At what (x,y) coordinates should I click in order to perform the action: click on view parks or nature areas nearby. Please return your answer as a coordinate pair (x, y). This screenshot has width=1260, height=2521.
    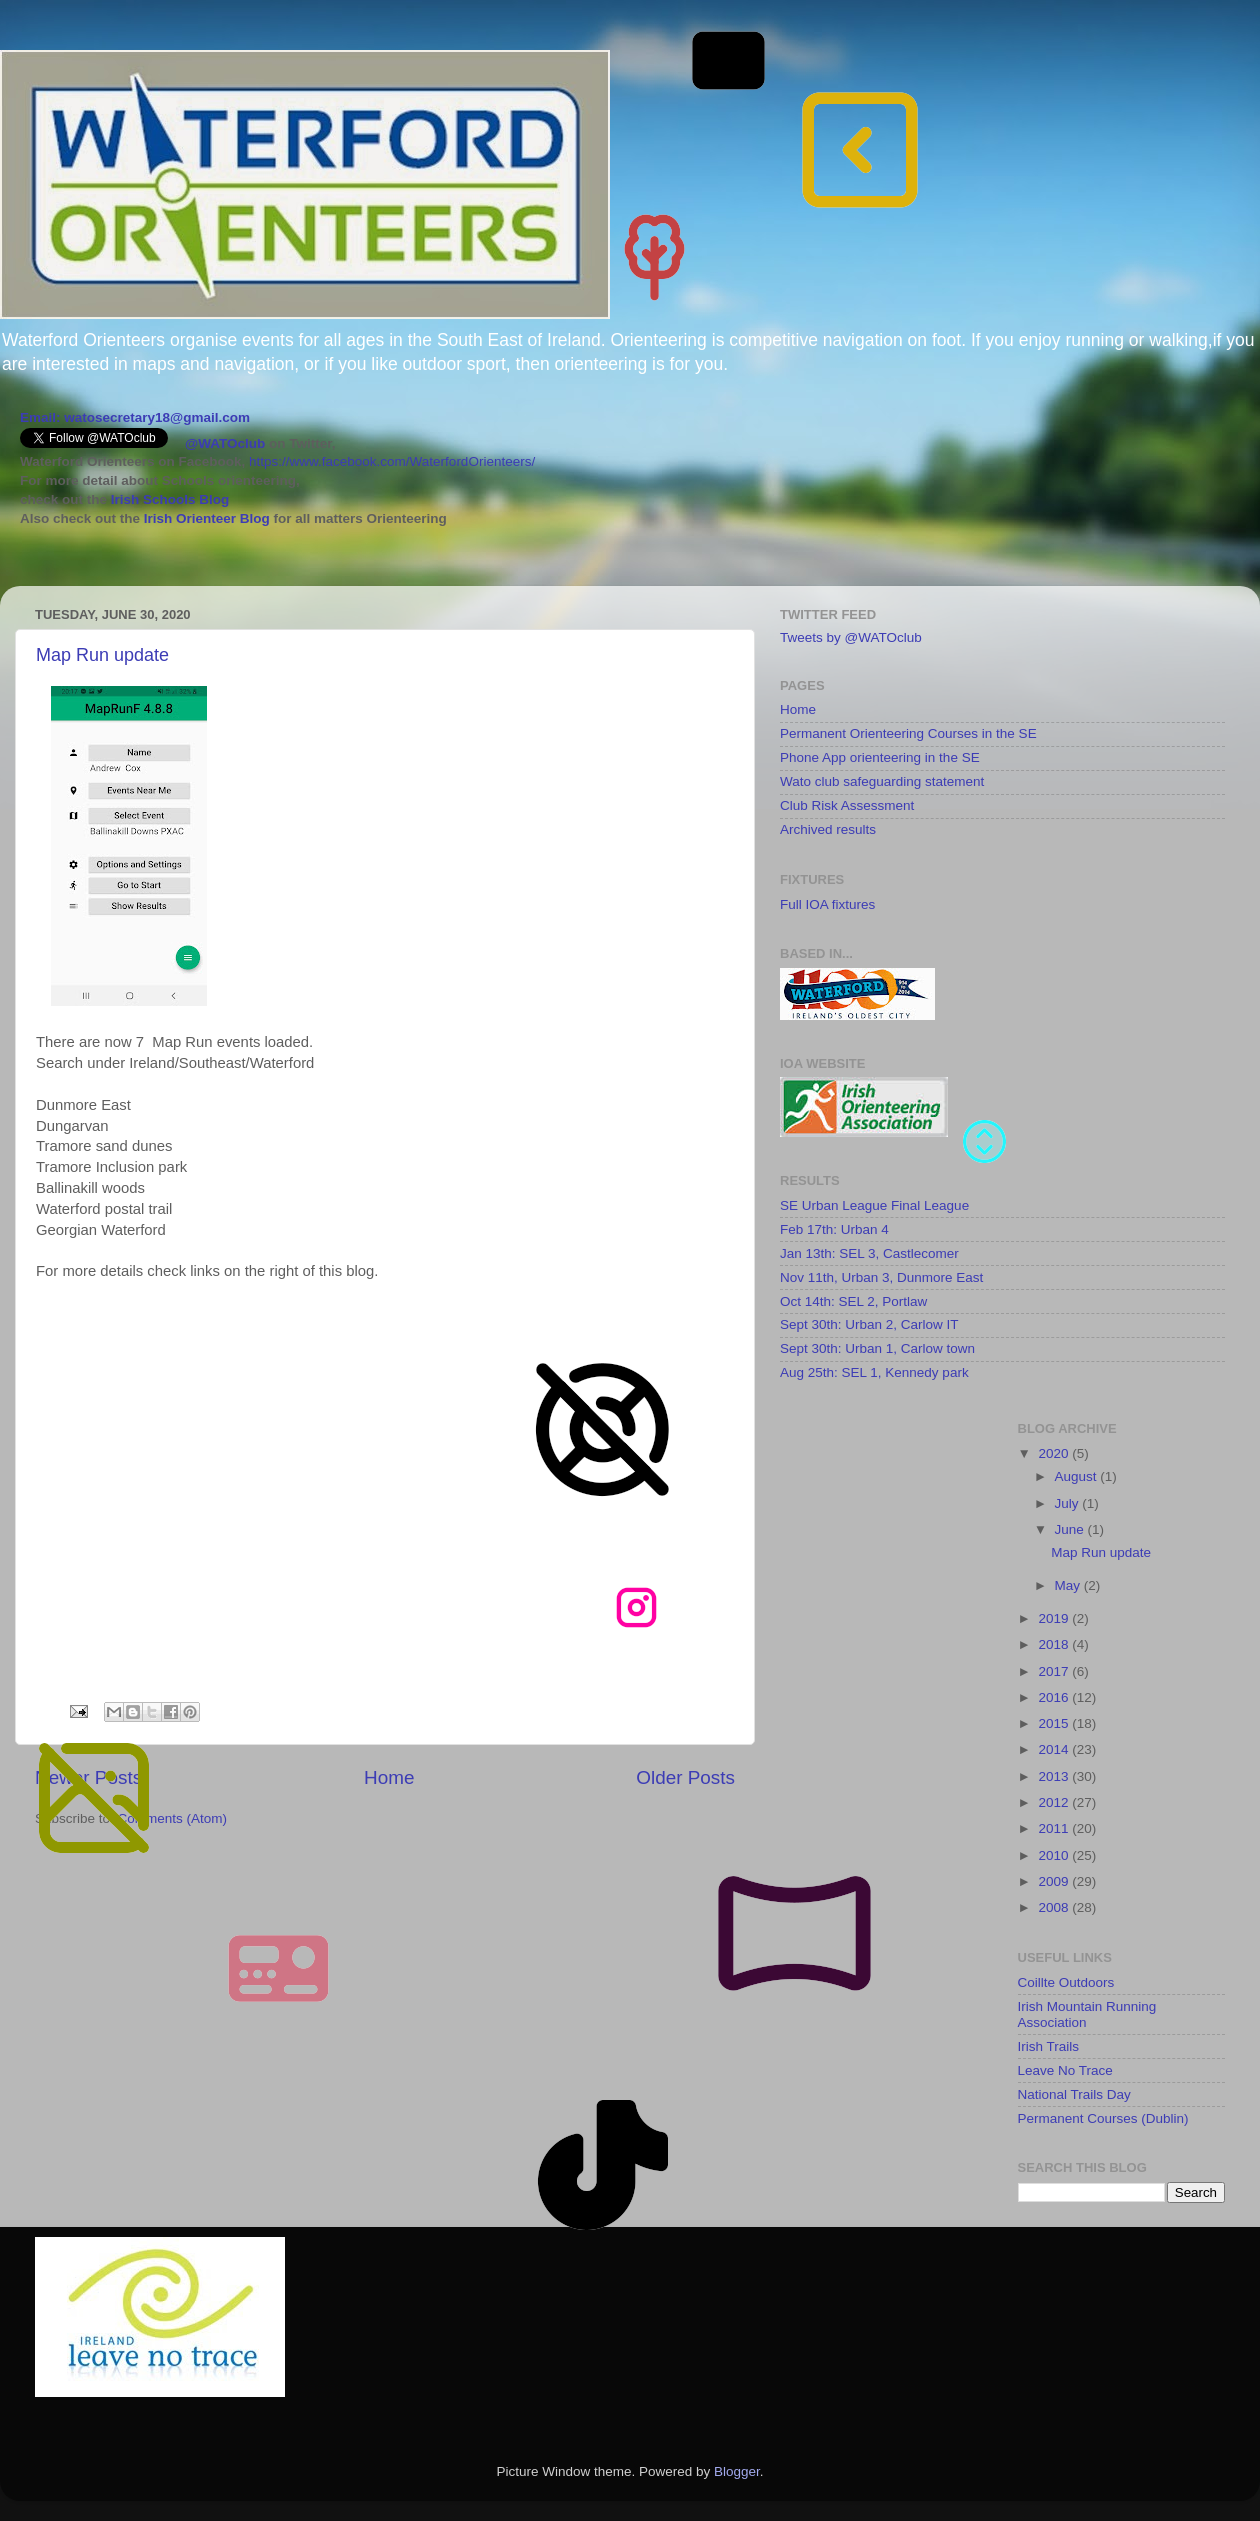
    Looking at the image, I should click on (654, 257).